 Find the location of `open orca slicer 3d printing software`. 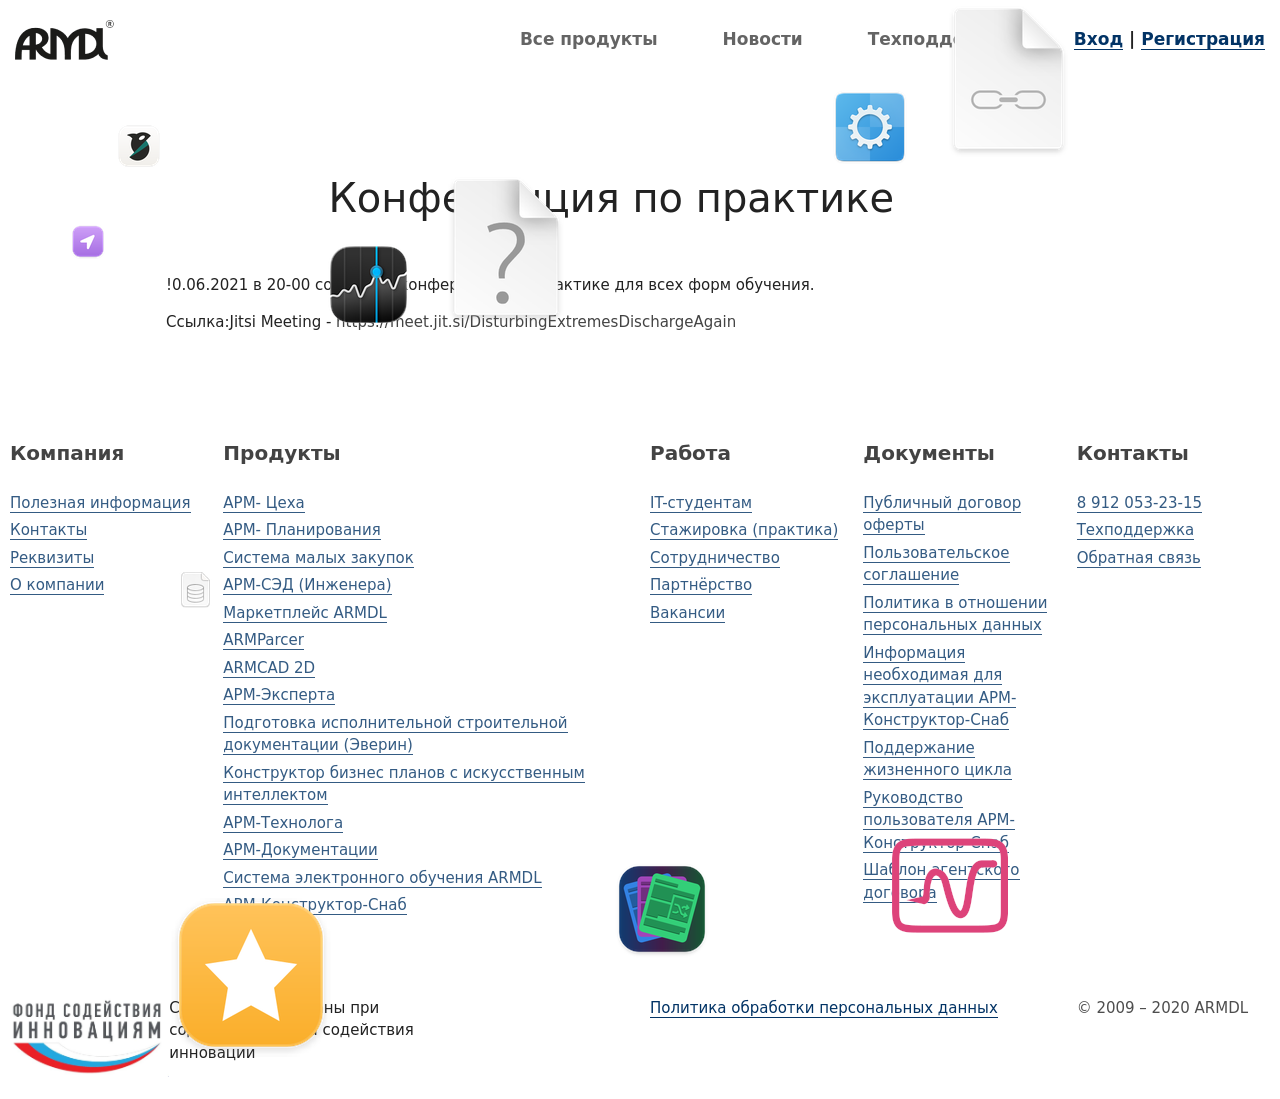

open orca slicer 3d printing software is located at coordinates (139, 146).